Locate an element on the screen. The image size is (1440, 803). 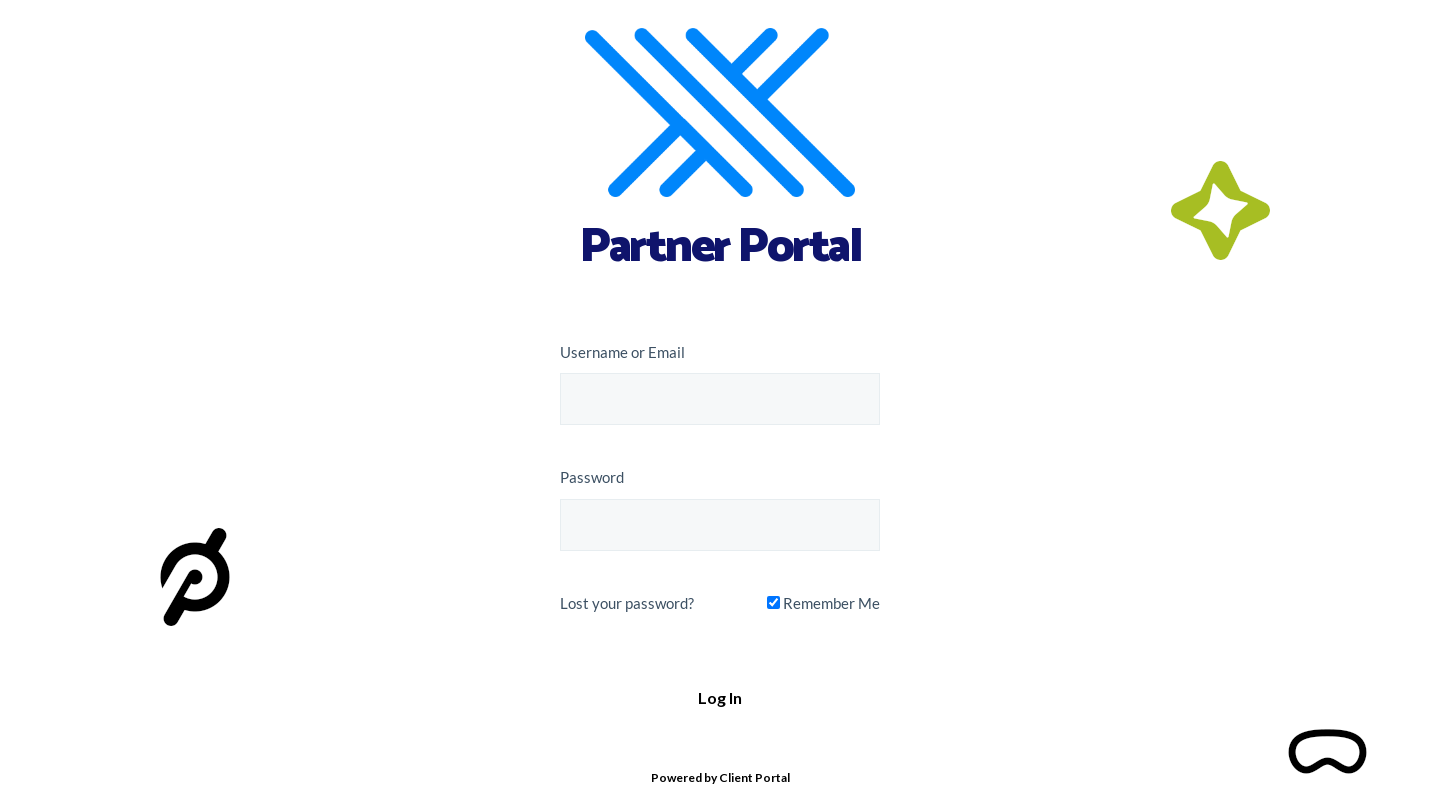
access virtual reality or immersive mode is located at coordinates (1327, 750).